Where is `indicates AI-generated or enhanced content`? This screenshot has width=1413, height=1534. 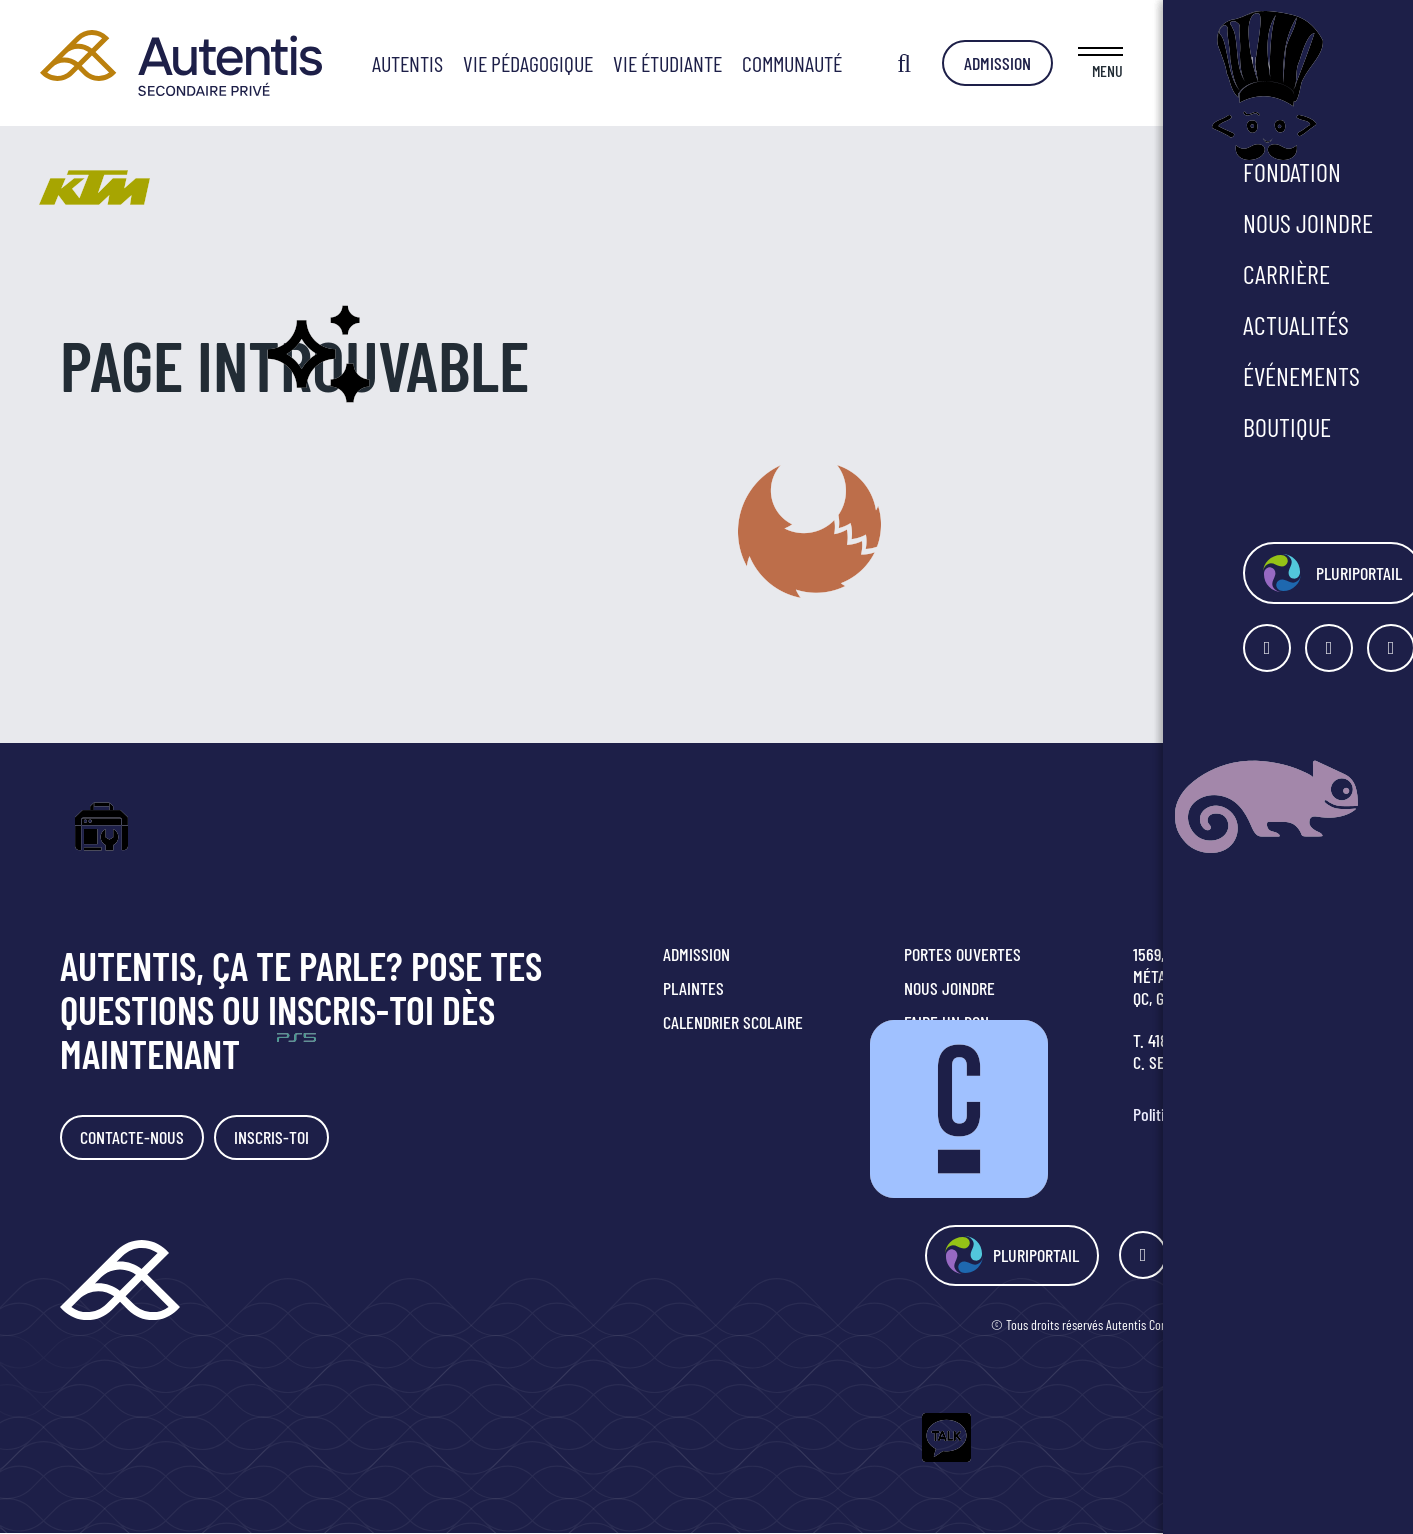
indicates AI-generated or enhanced content is located at coordinates (321, 354).